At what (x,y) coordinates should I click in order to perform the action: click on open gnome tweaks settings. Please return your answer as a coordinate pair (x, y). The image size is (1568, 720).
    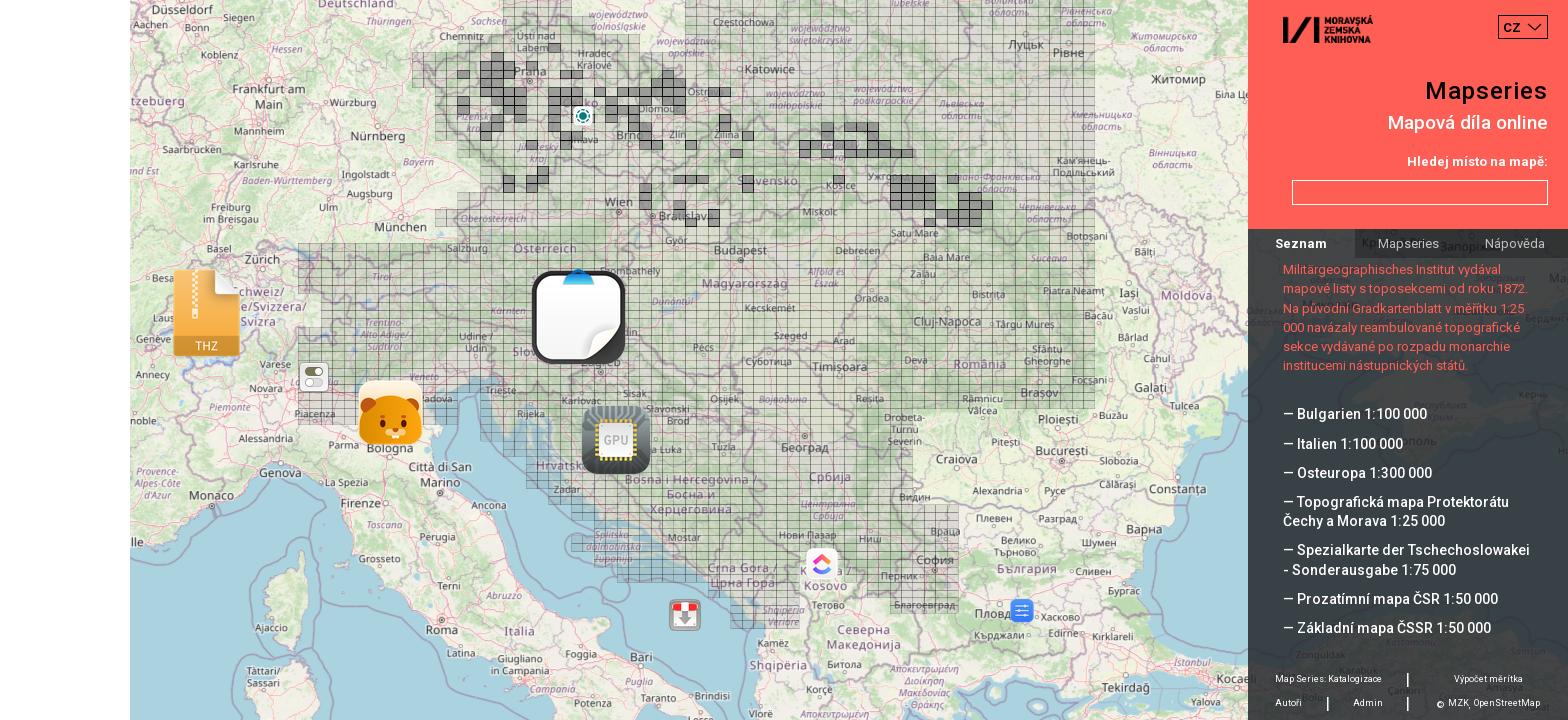
    Looking at the image, I should click on (314, 377).